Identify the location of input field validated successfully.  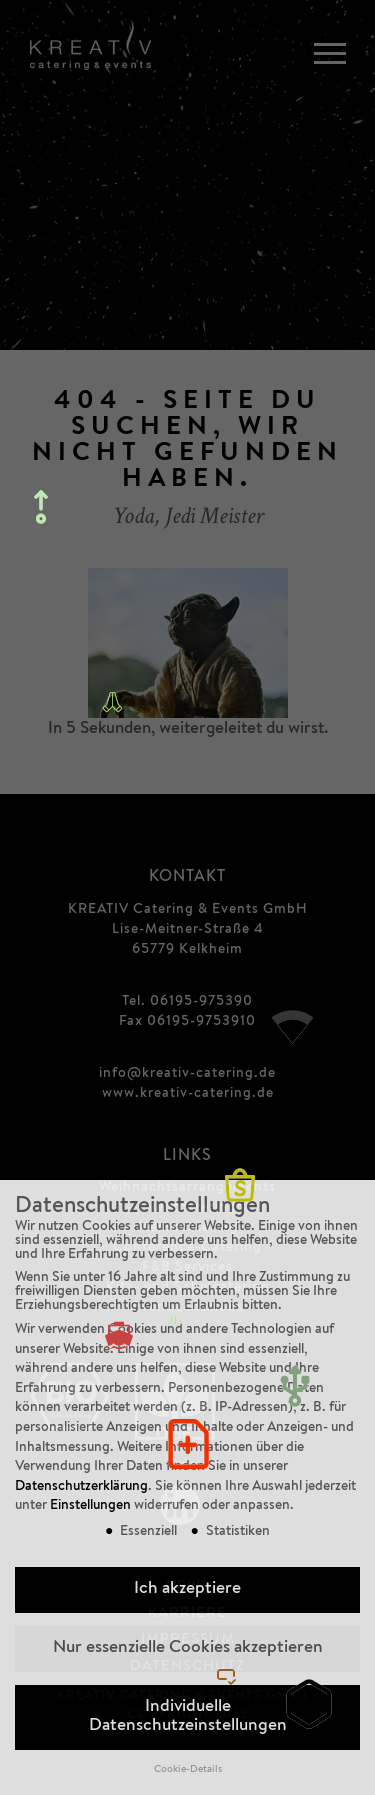
(226, 1675).